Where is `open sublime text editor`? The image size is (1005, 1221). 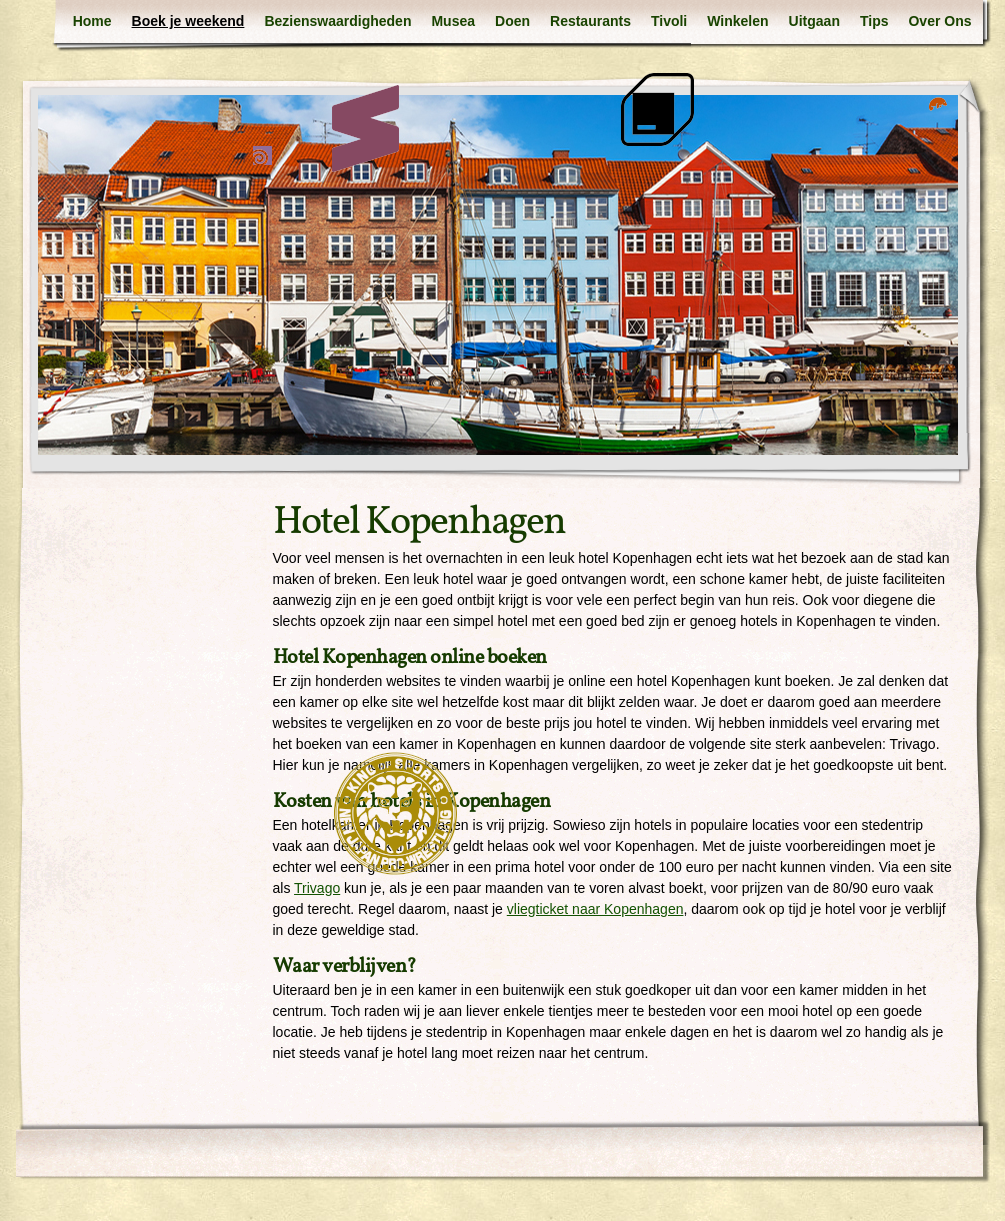 open sublime text editor is located at coordinates (365, 128).